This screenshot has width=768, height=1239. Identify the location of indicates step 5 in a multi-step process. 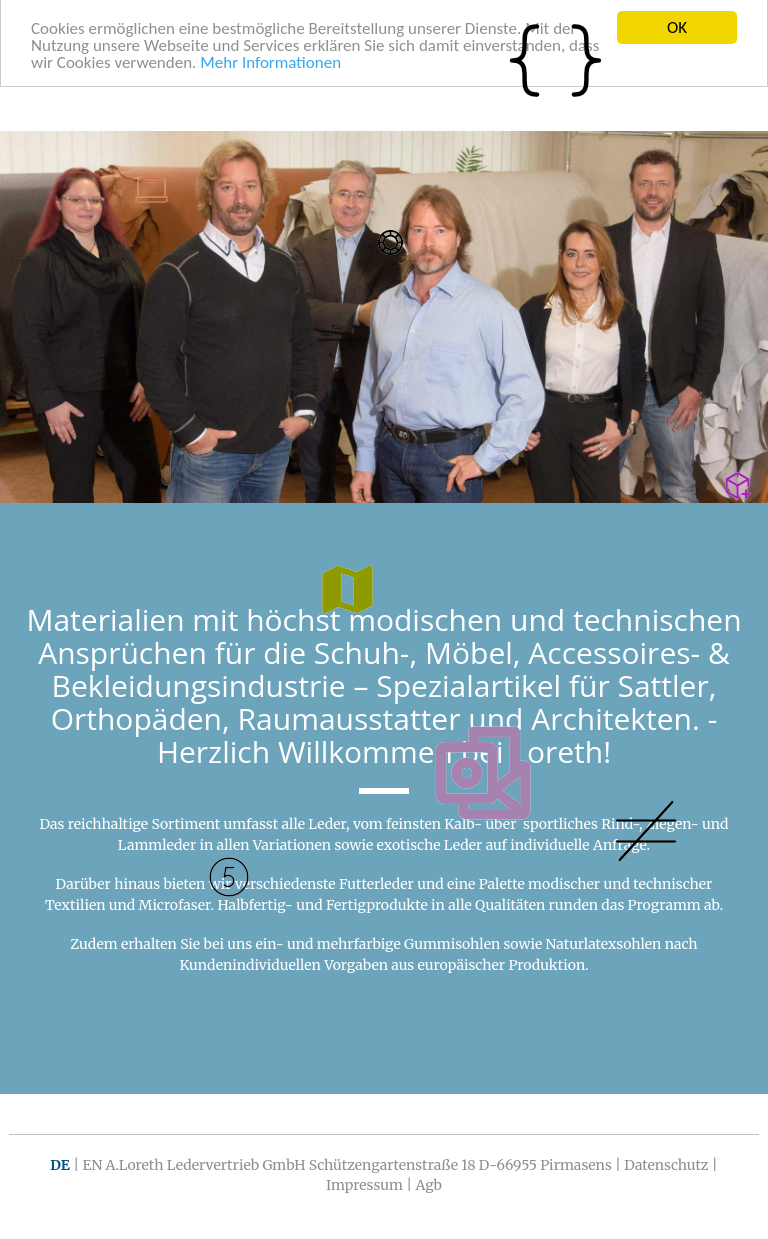
(229, 877).